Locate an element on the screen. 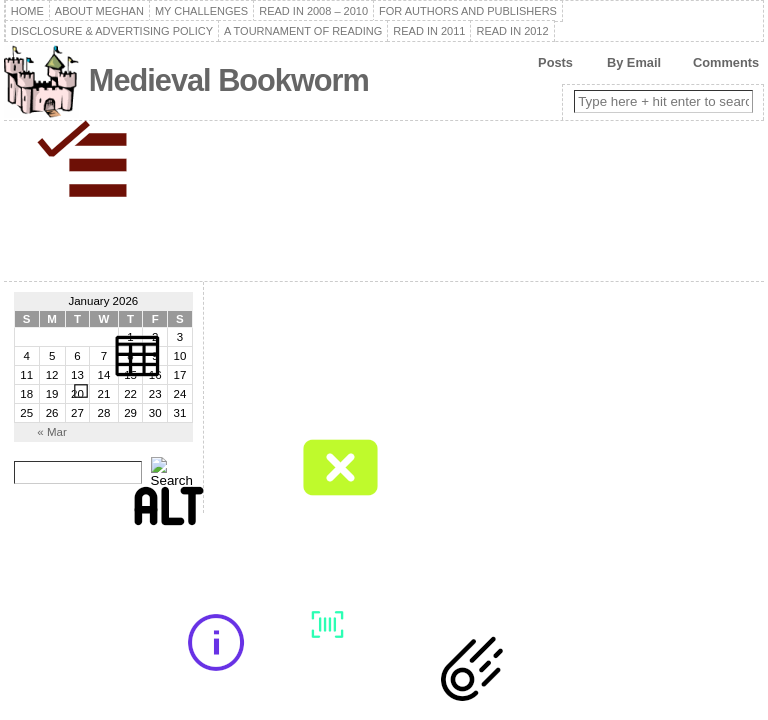  indicates a trending or viral item is located at coordinates (472, 670).